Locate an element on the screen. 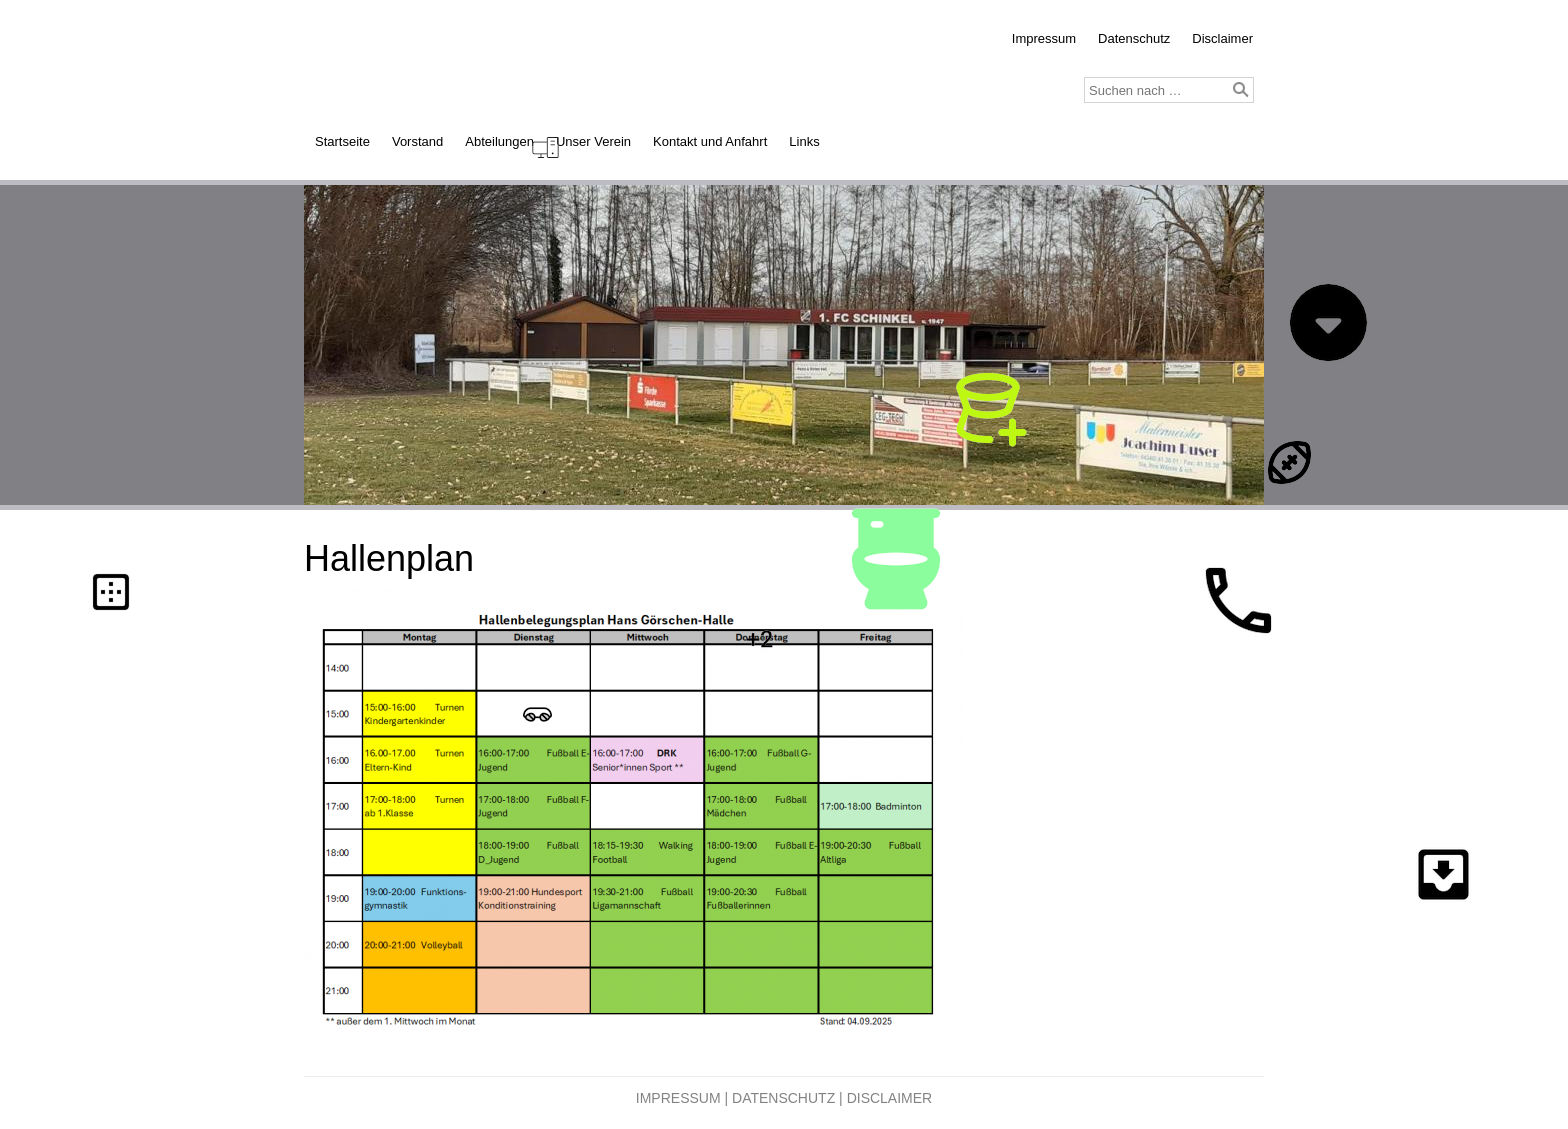 This screenshot has width=1568, height=1129. make a phone call is located at coordinates (1238, 600).